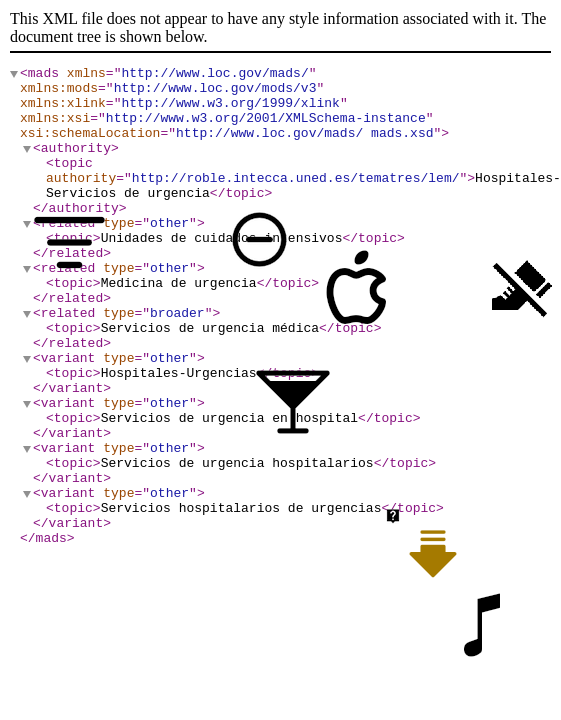  Describe the element at coordinates (522, 288) in the screenshot. I see `indicates a restricted area where walking is prohibited` at that location.